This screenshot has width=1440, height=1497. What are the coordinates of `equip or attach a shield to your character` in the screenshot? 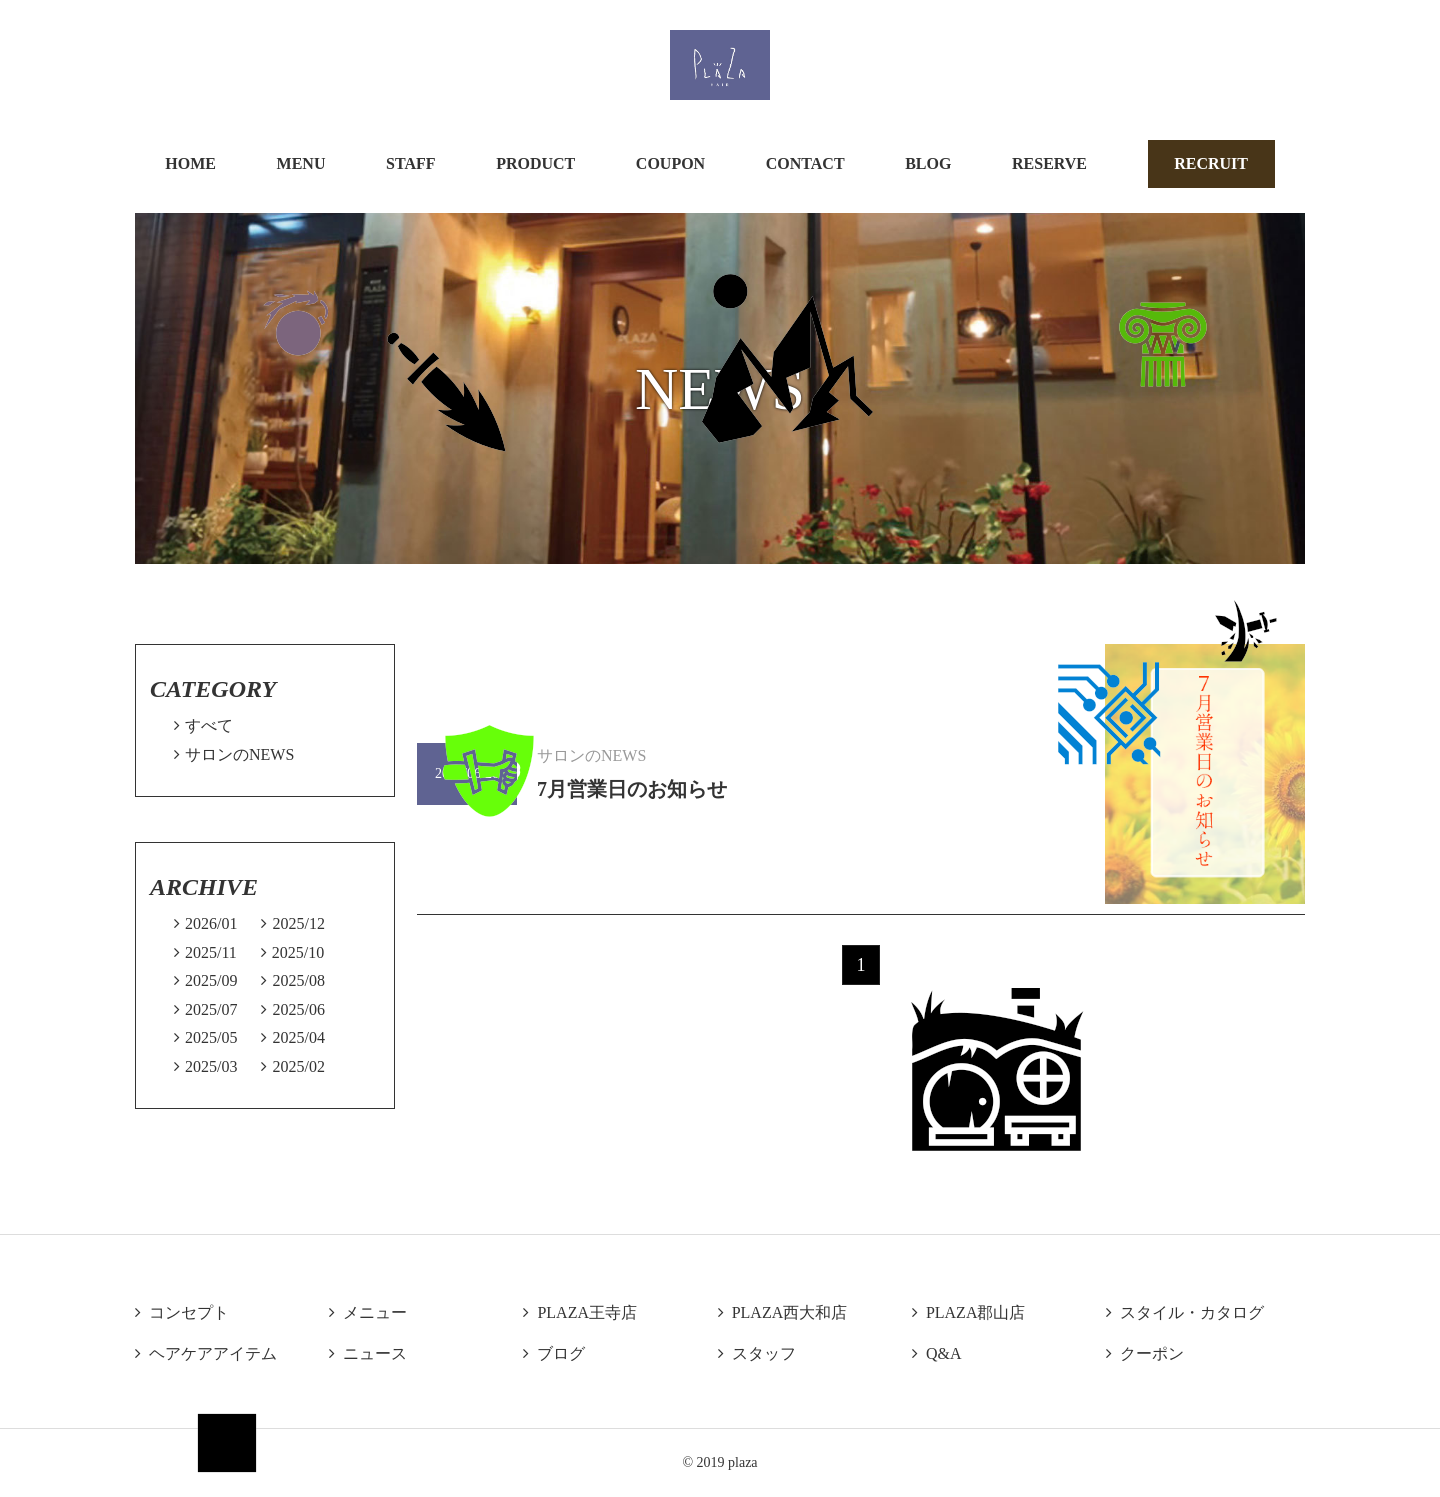 It's located at (489, 770).